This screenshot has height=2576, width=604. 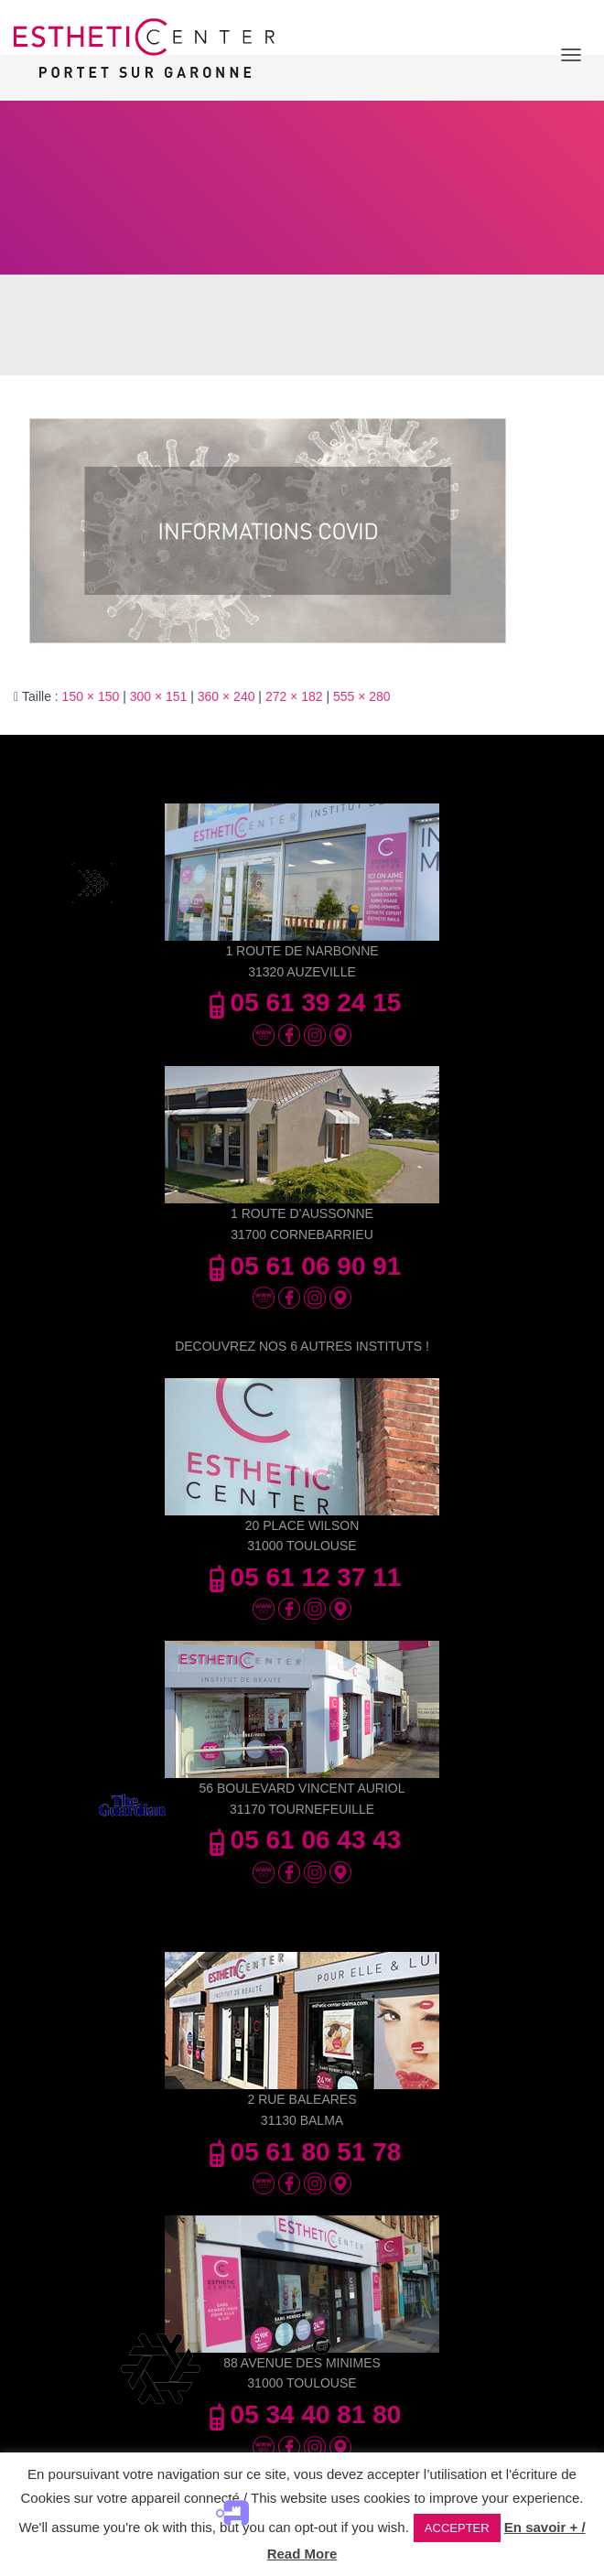 I want to click on open The Guardian news app, so click(x=132, y=1805).